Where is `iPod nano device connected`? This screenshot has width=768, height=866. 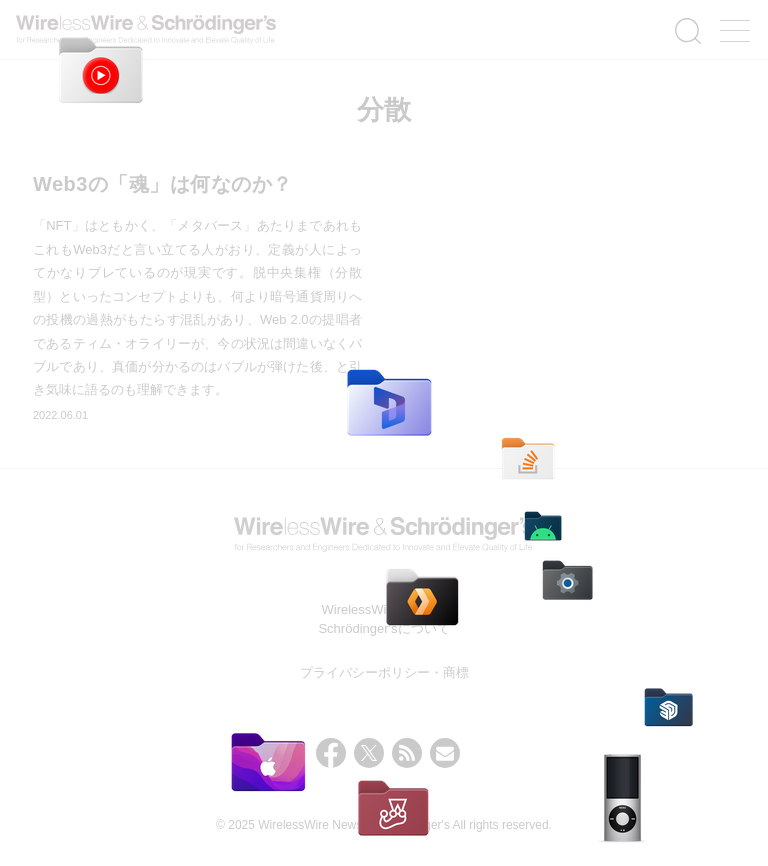
iPod nano device connected is located at coordinates (622, 799).